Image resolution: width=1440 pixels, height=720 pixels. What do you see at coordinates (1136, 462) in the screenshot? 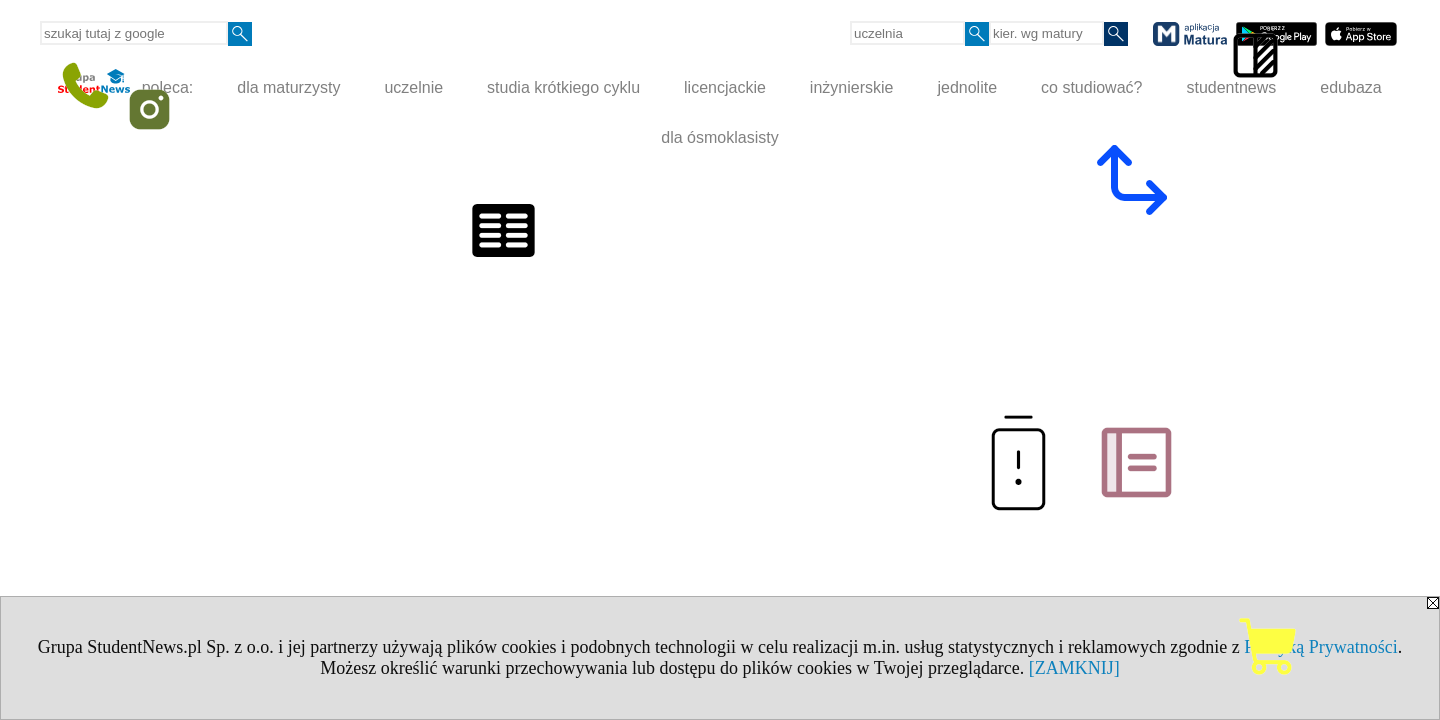
I see `open your notebook or notes` at bounding box center [1136, 462].